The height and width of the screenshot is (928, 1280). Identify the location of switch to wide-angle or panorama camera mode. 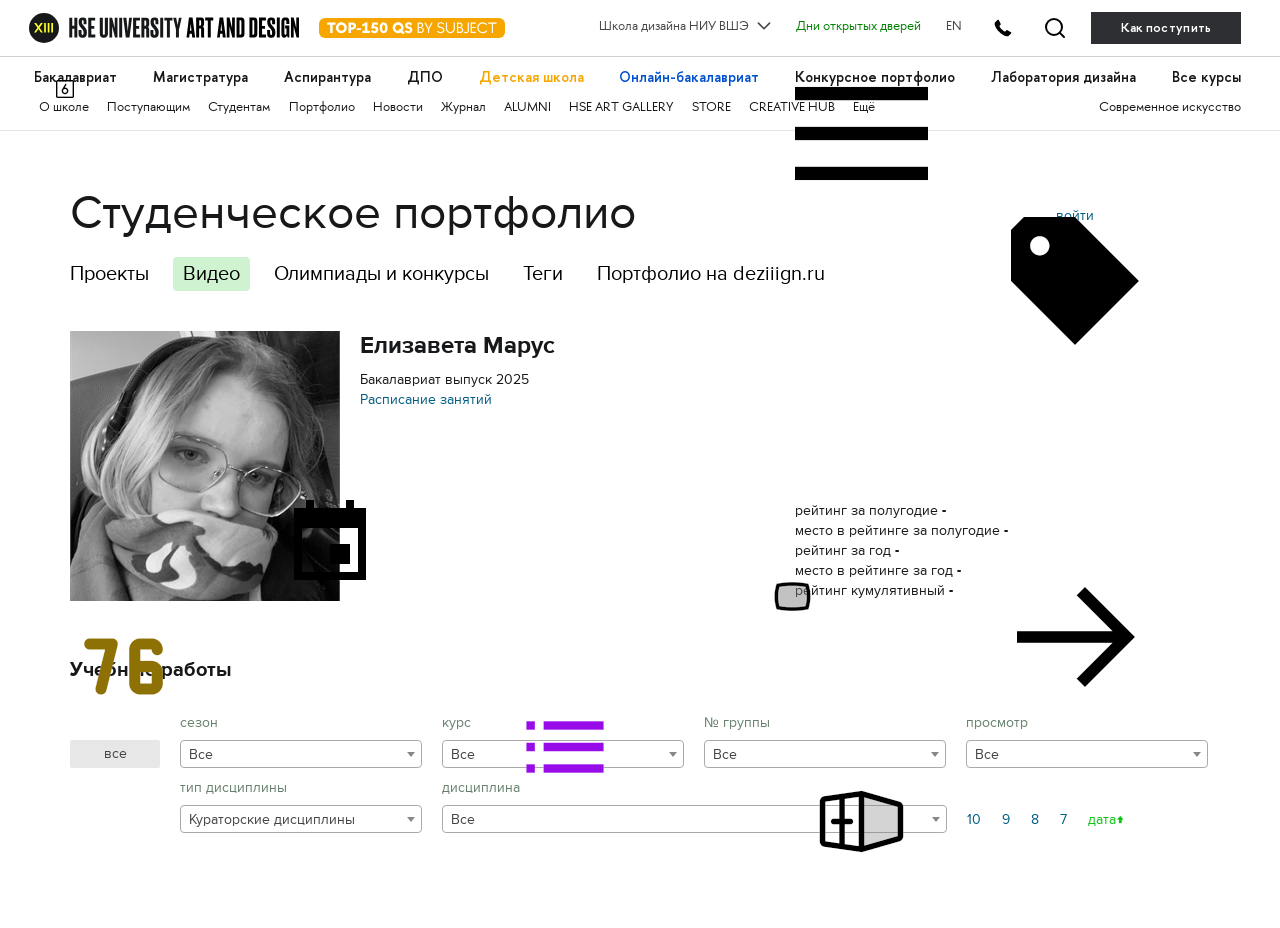
(792, 596).